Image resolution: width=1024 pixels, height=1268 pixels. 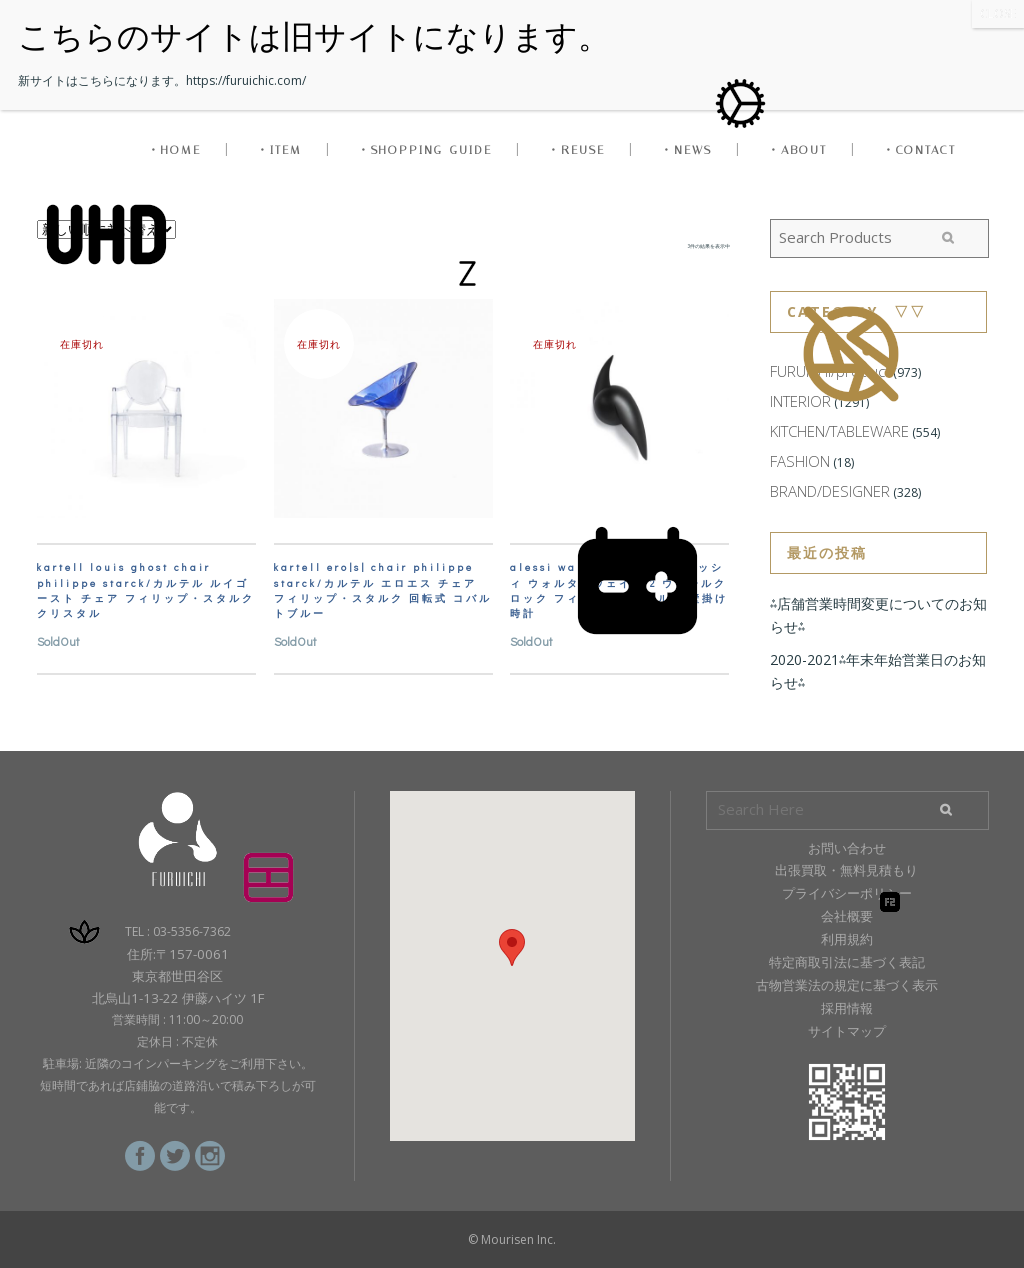 I want to click on indicates ultra high definition video quality, so click(x=106, y=234).